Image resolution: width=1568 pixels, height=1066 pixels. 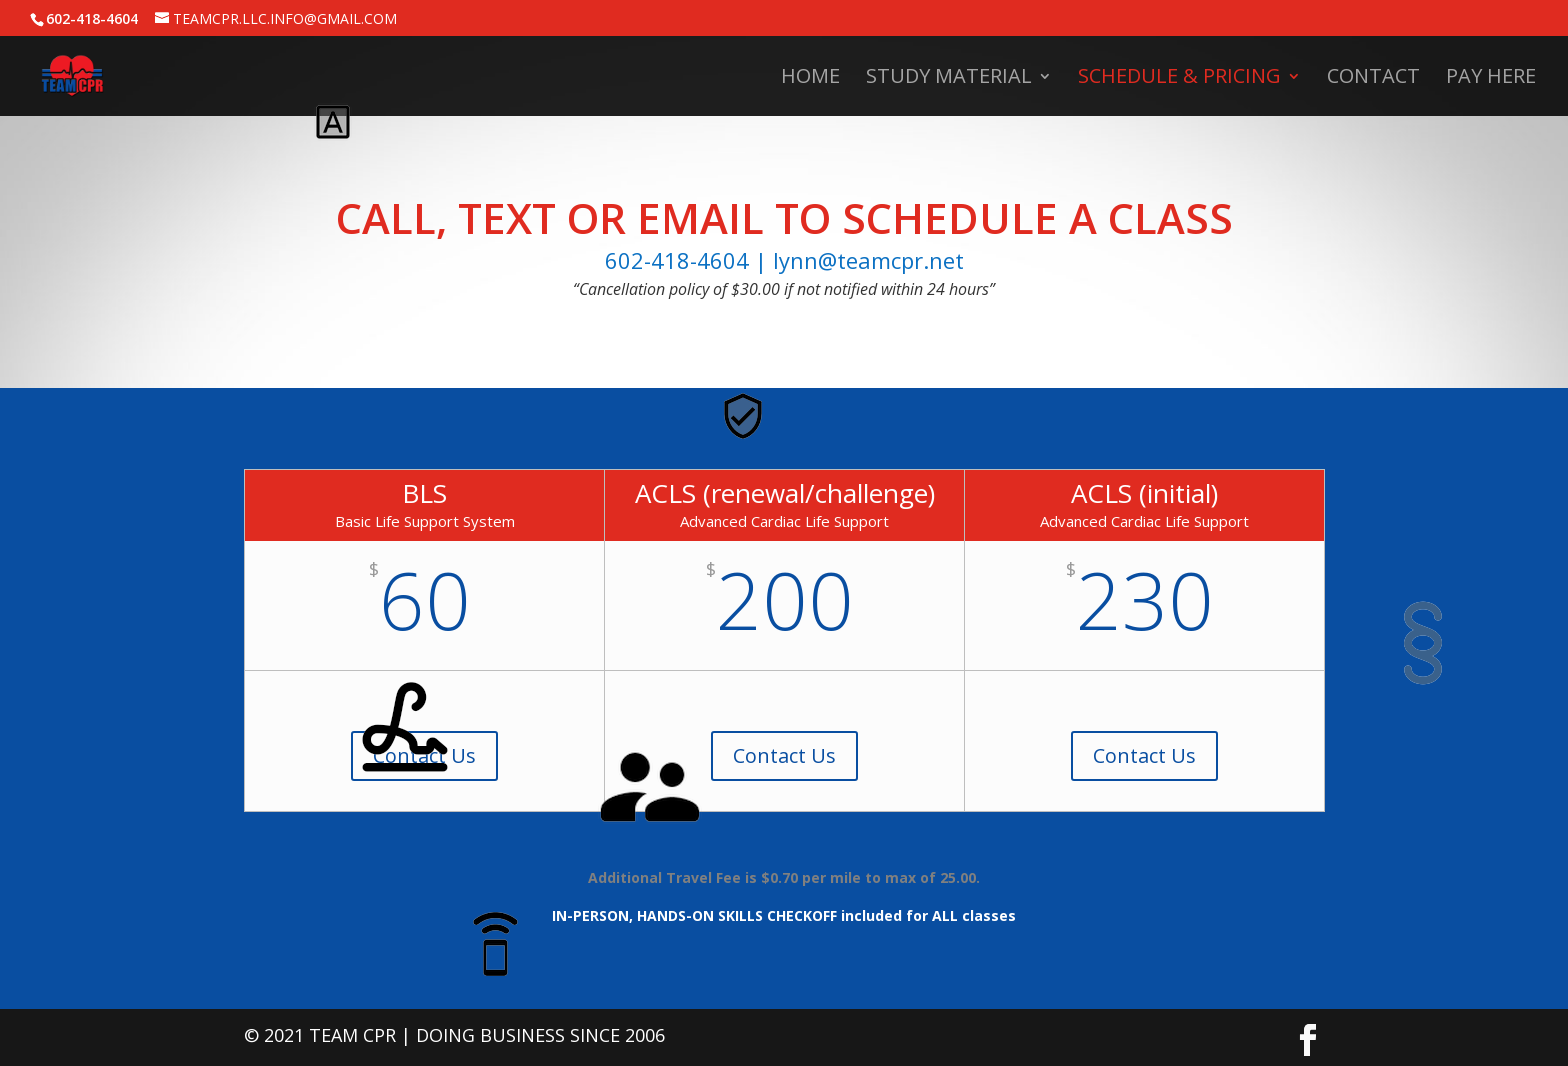 What do you see at coordinates (743, 416) in the screenshot?
I see `indicates a verified or trusted user account` at bounding box center [743, 416].